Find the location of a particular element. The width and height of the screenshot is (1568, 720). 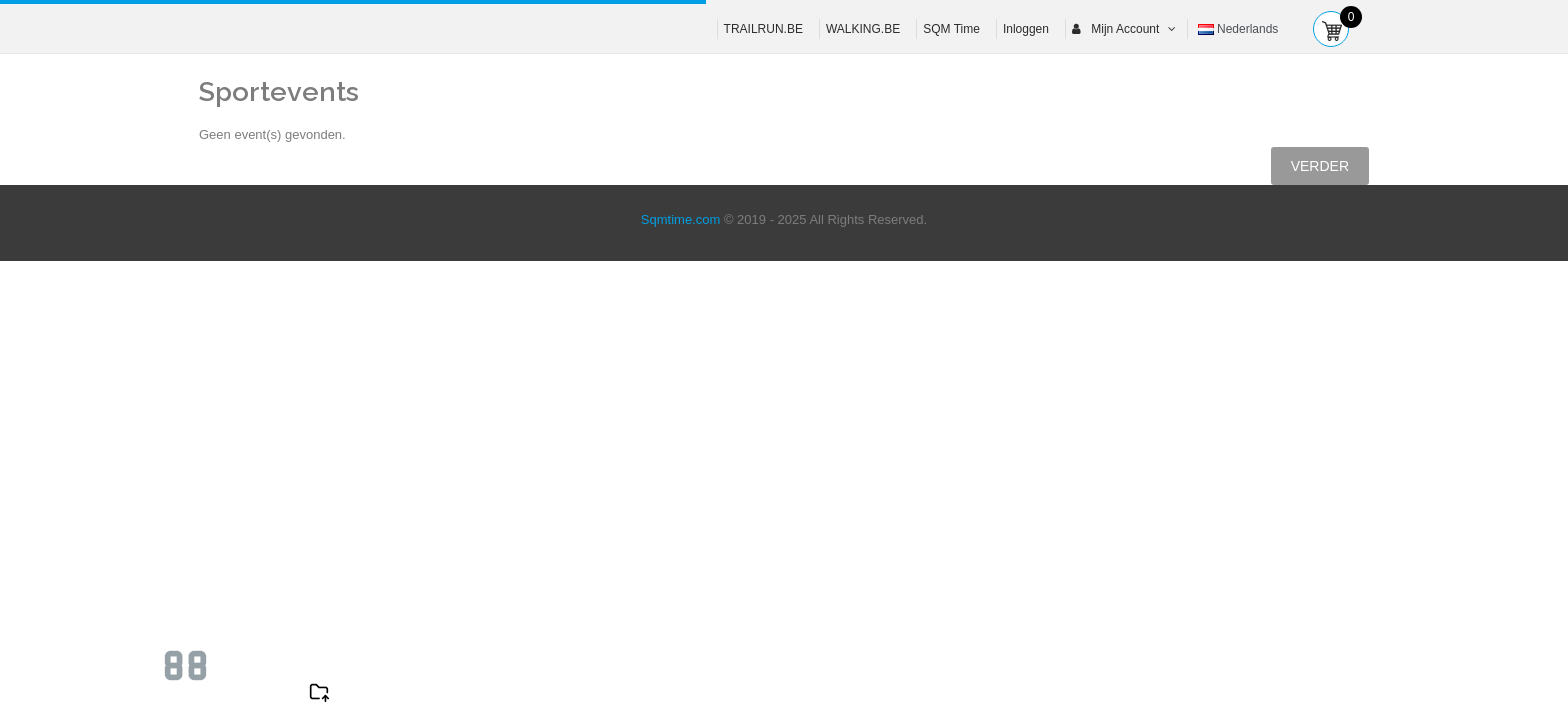

upload file to folder is located at coordinates (319, 692).